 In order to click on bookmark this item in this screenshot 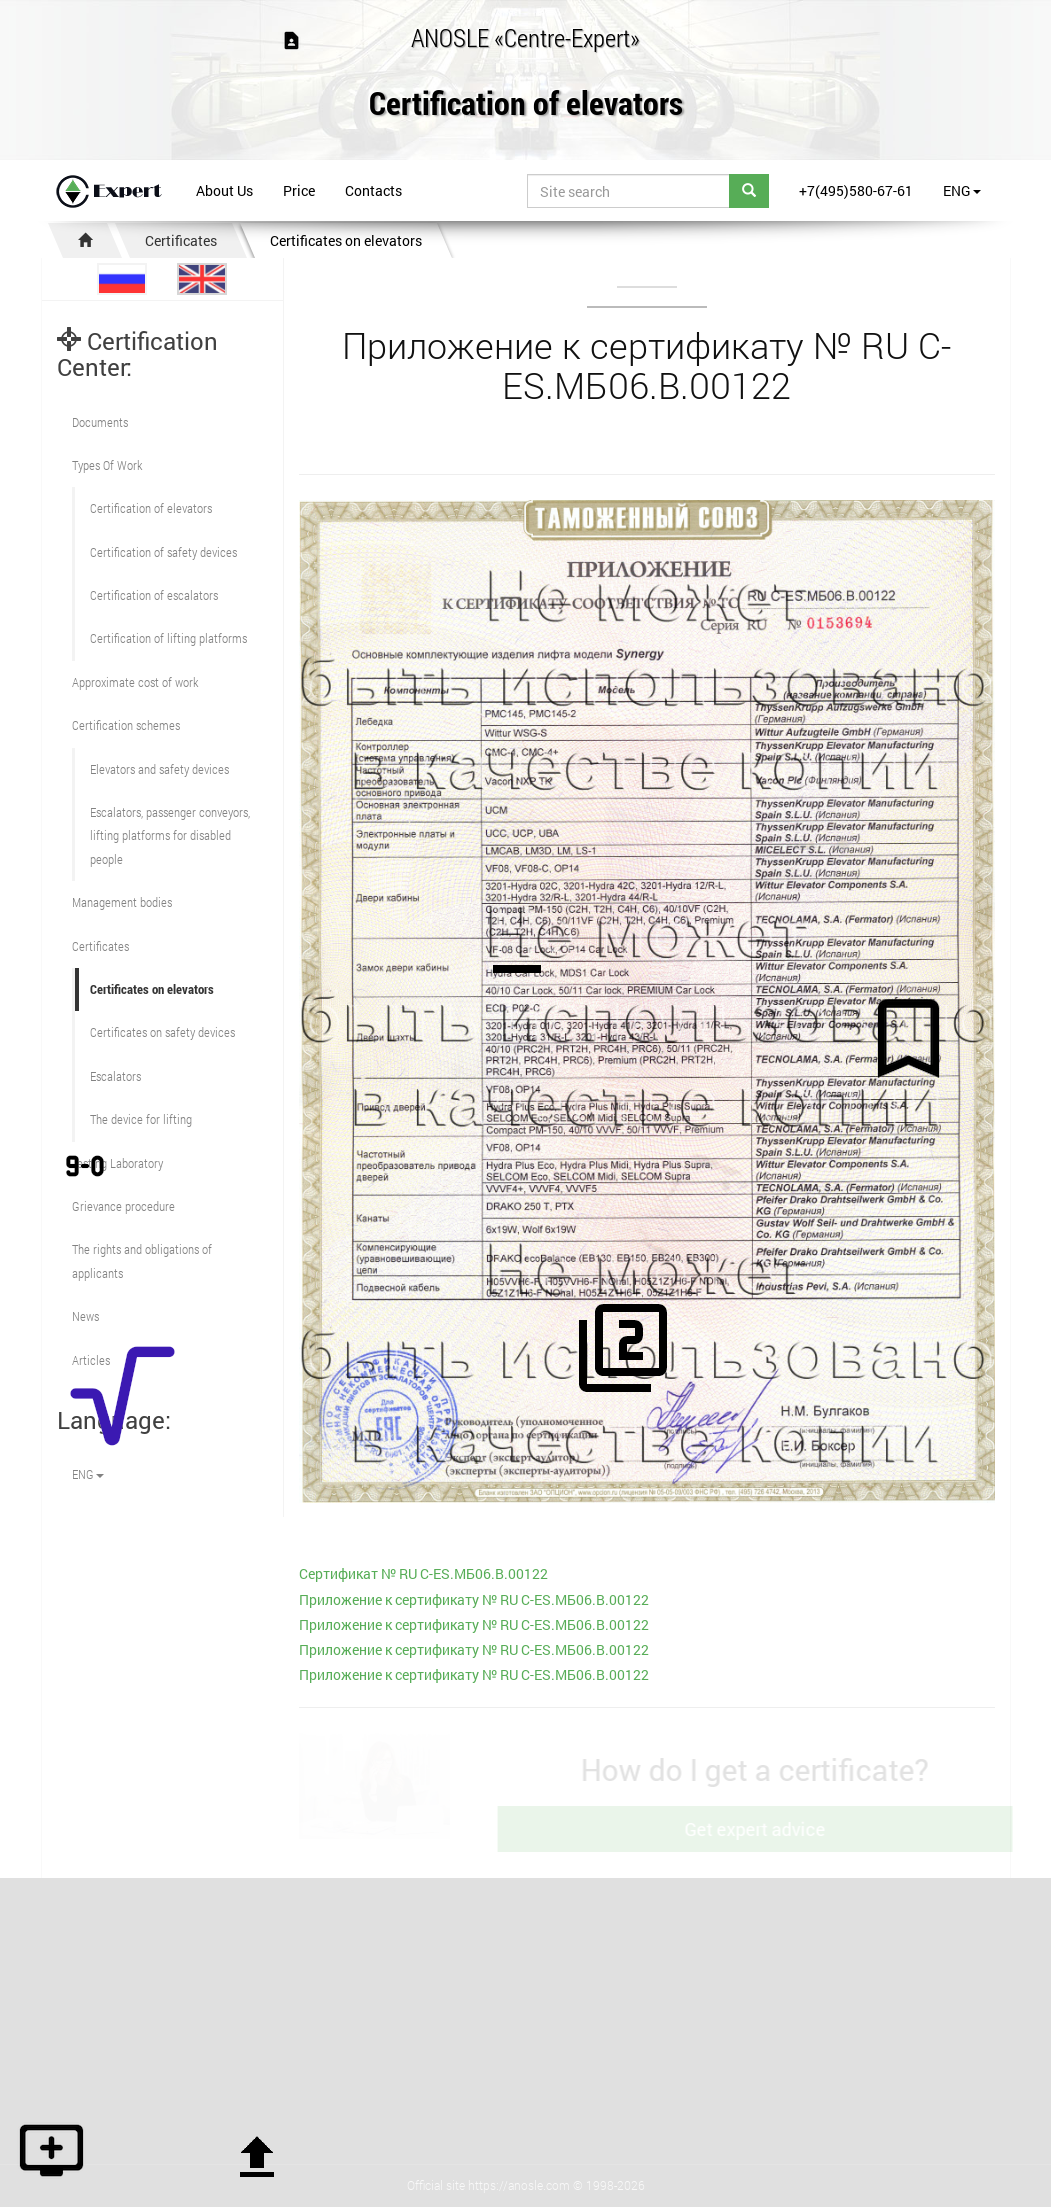, I will do `click(908, 1038)`.